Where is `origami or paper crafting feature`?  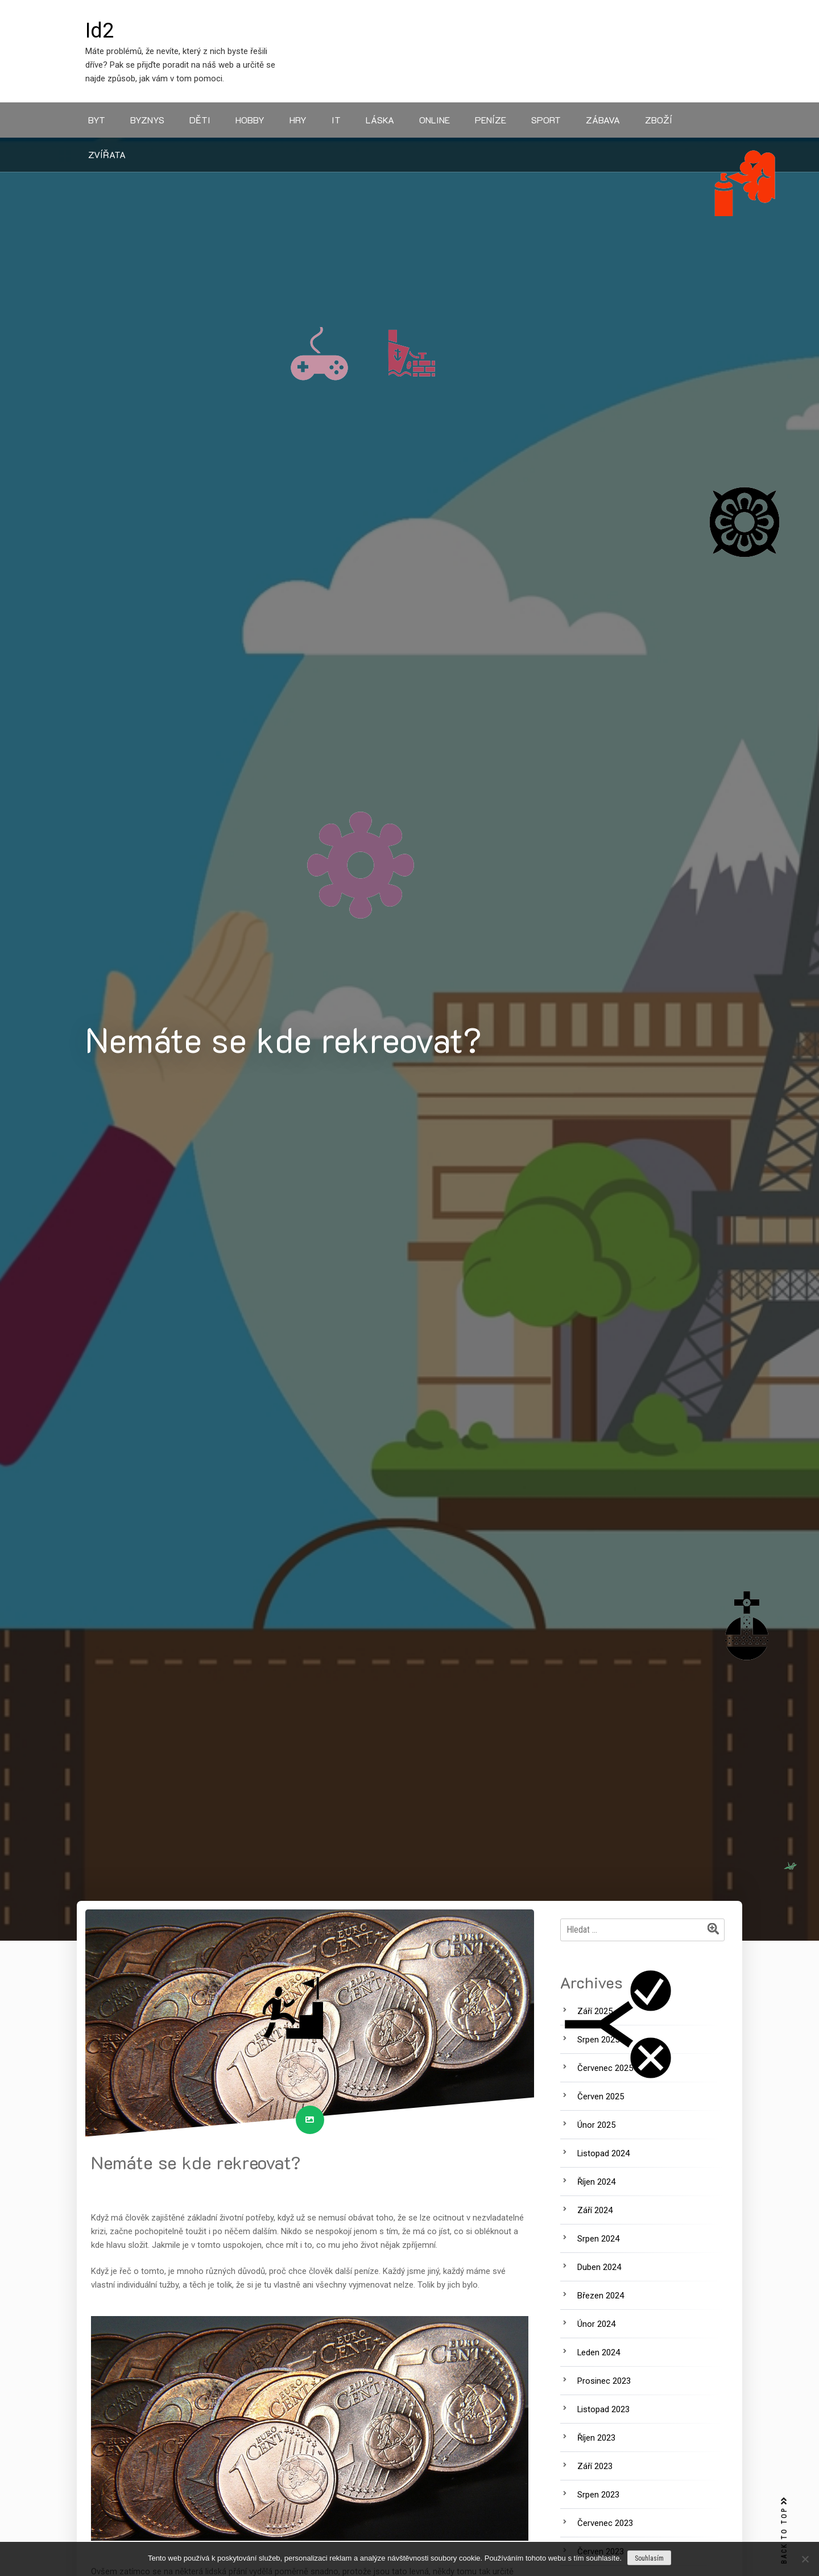
origami or paper crafting feature is located at coordinates (790, 1866).